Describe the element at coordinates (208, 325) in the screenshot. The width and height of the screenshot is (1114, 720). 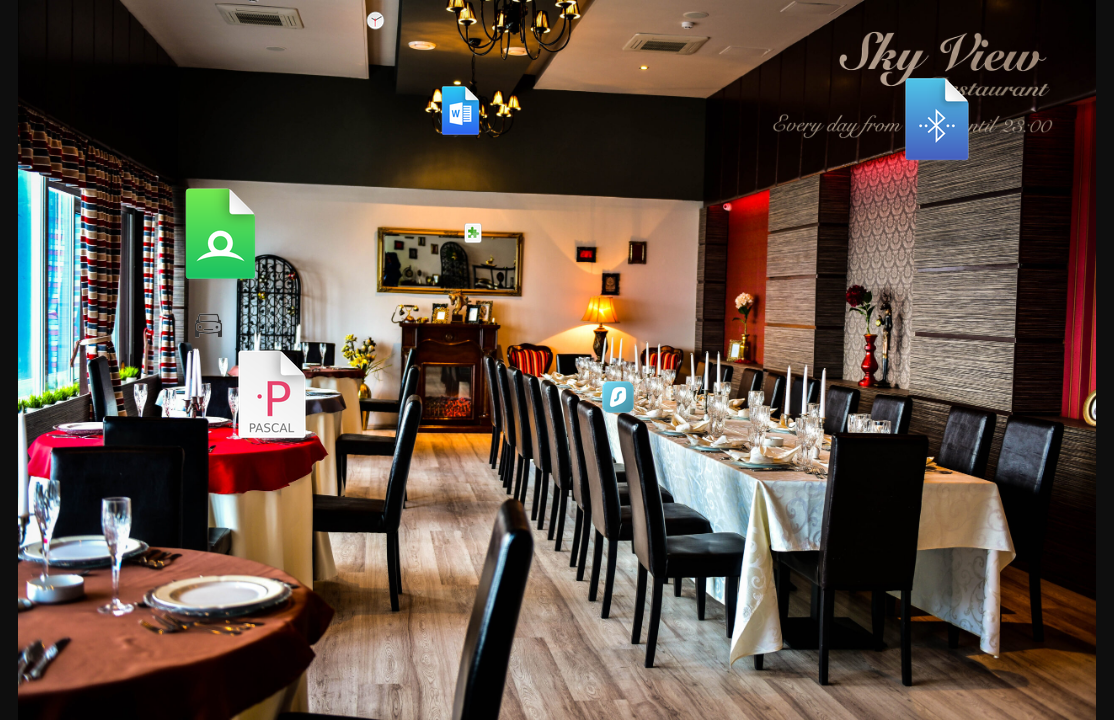
I see `access travel and transportation emoji` at that location.